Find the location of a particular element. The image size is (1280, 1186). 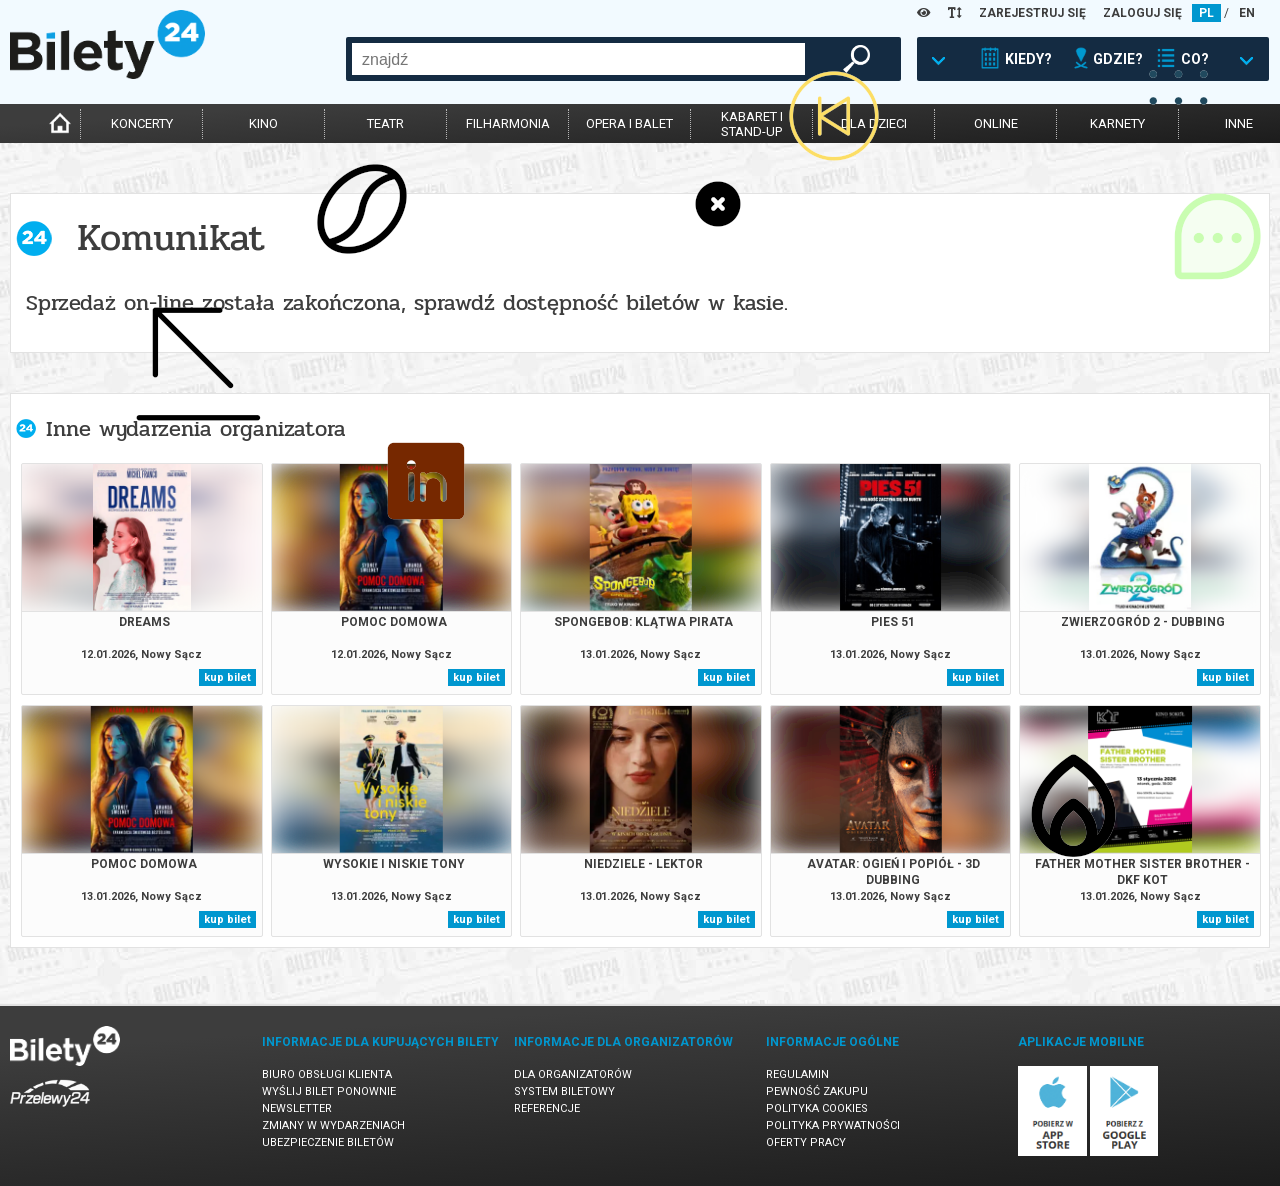

open LinkedIn profile or app is located at coordinates (426, 481).